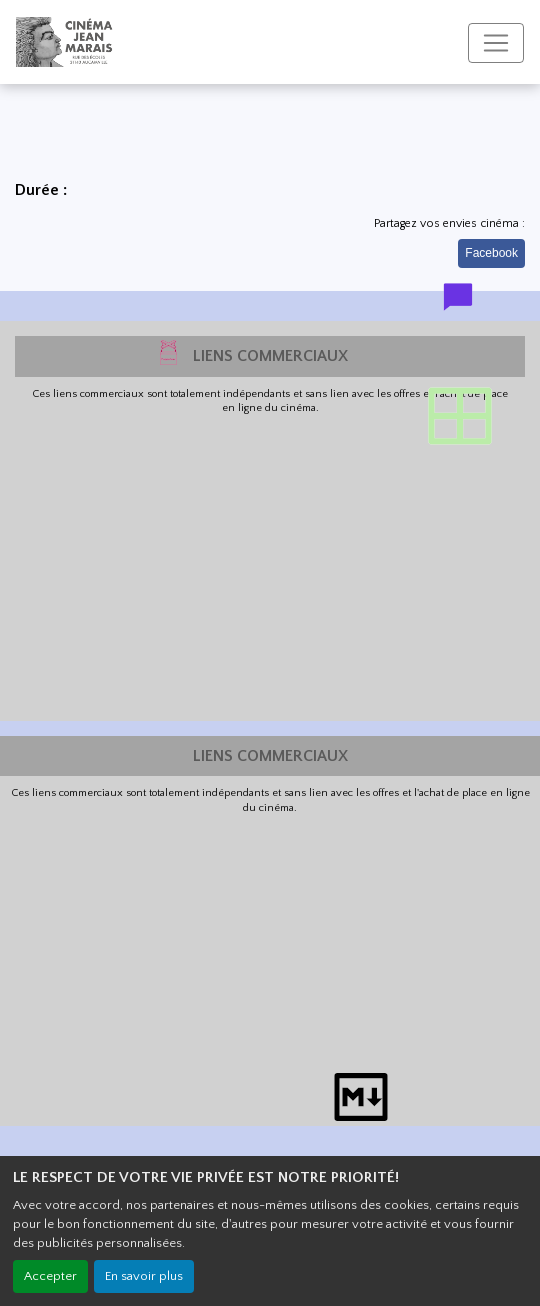 The width and height of the screenshot is (540, 1306). I want to click on puppeteer browser automation library logo, so click(168, 352).